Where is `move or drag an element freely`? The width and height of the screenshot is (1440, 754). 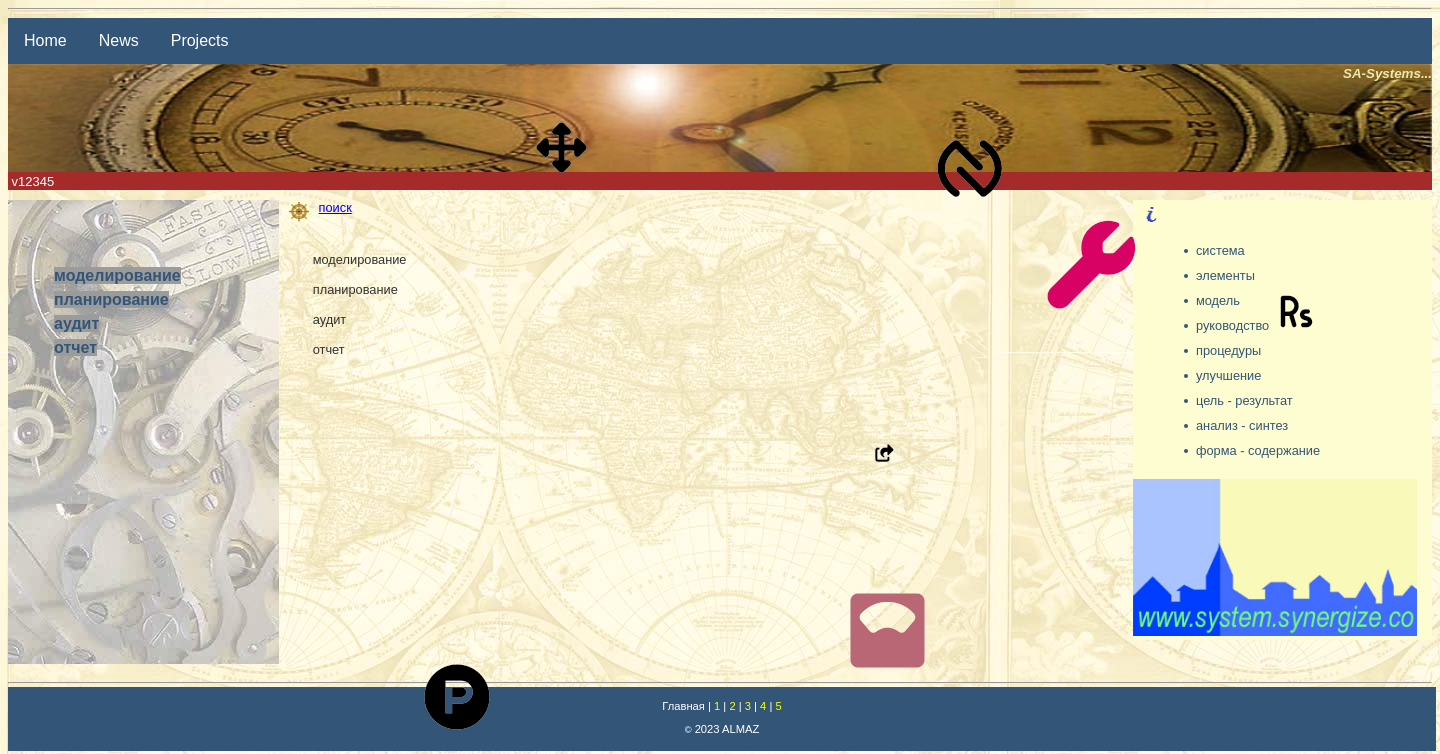
move or drag an element freely is located at coordinates (561, 147).